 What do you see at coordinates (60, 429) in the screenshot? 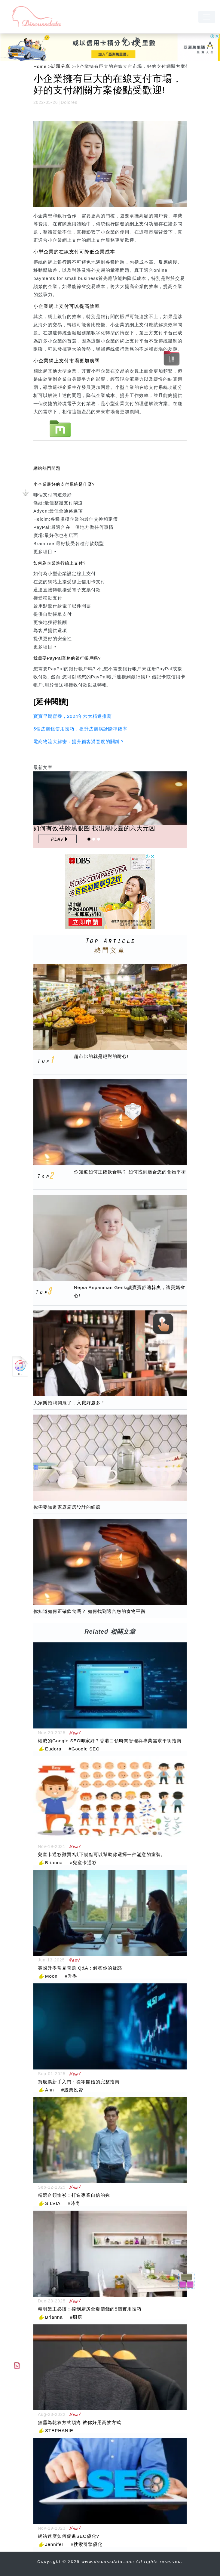
I see `open quixel mixer project files folder` at bounding box center [60, 429].